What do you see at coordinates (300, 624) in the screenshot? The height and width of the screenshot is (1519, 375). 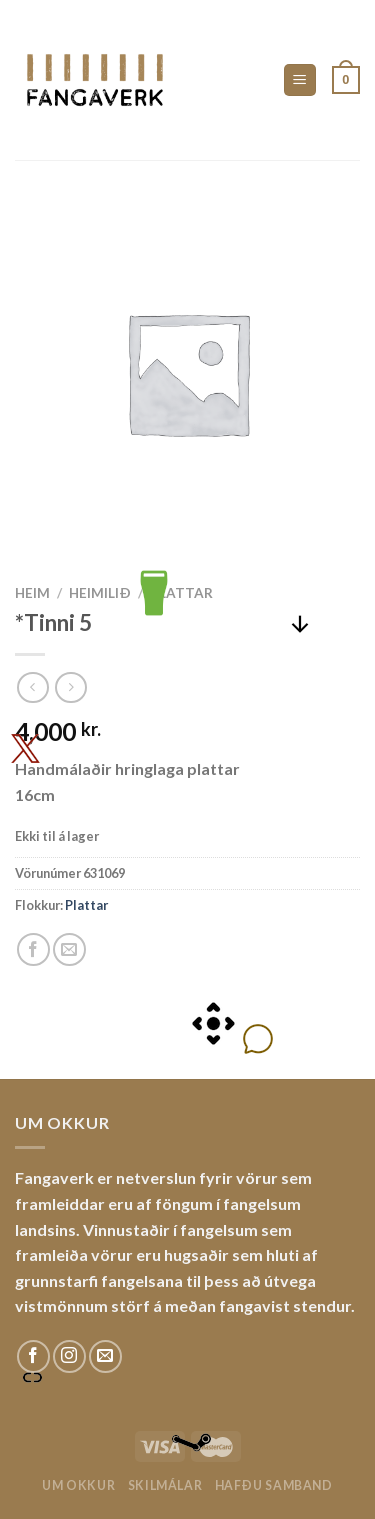 I see `scroll down or view more content` at bounding box center [300, 624].